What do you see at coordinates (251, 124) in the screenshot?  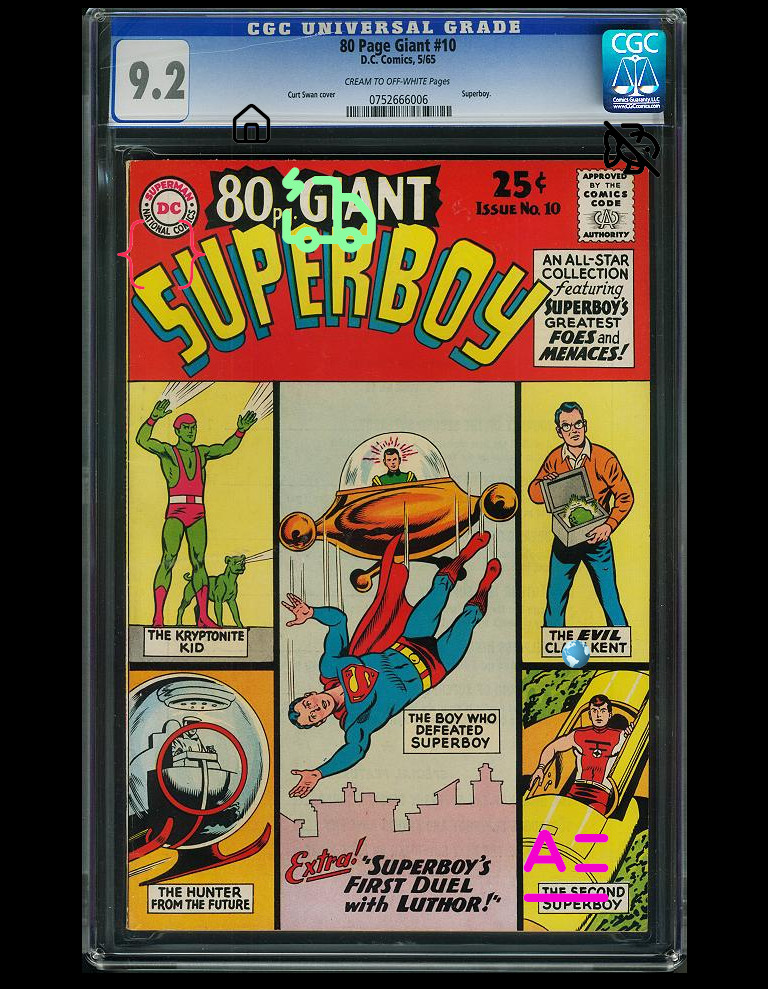 I see `navigate to home screen` at bounding box center [251, 124].